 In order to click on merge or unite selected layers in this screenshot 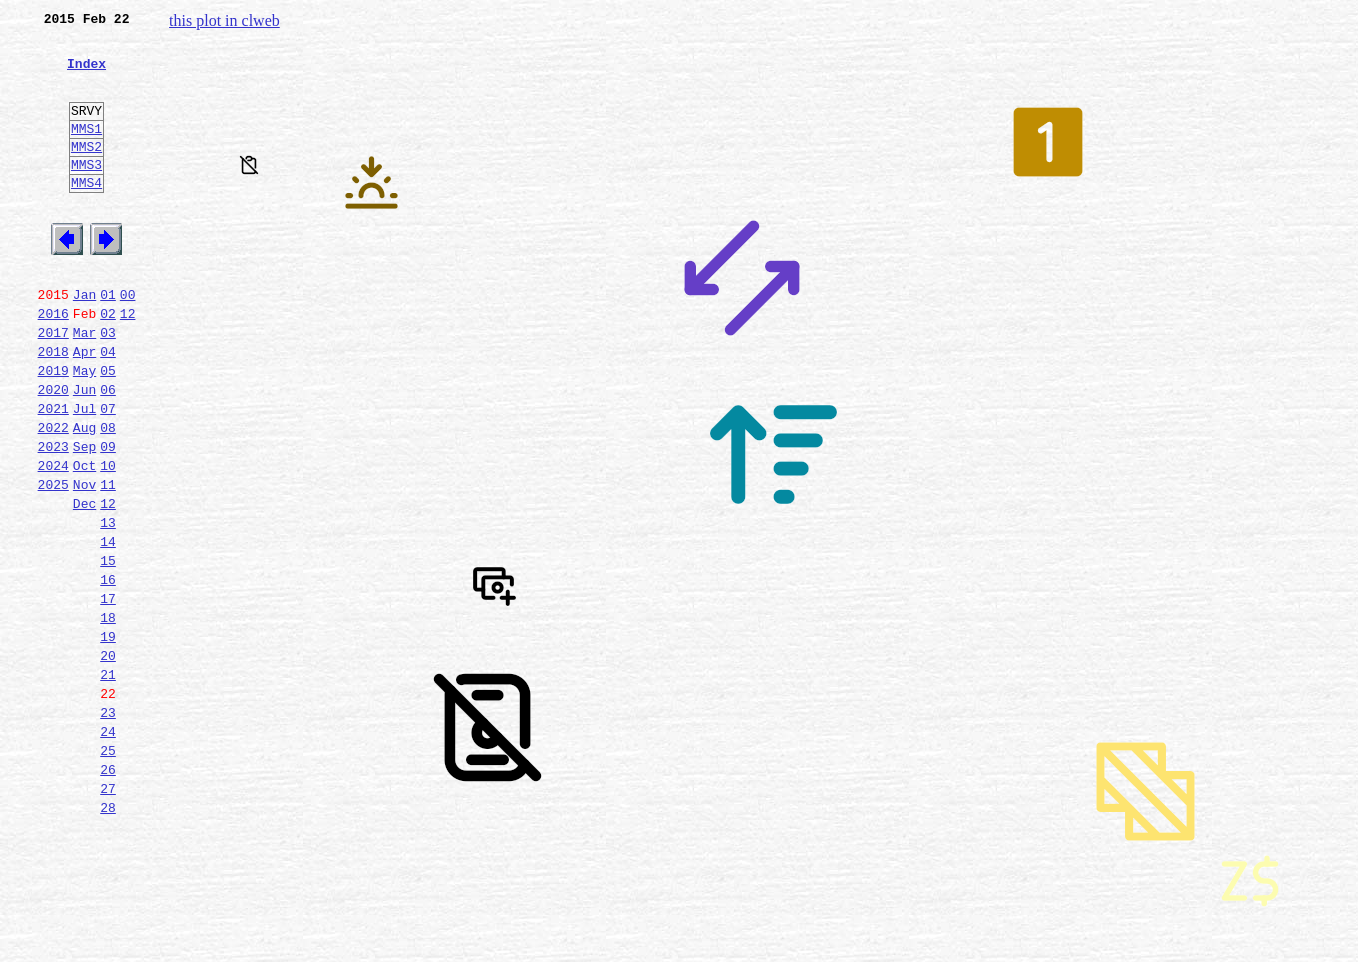, I will do `click(1145, 791)`.